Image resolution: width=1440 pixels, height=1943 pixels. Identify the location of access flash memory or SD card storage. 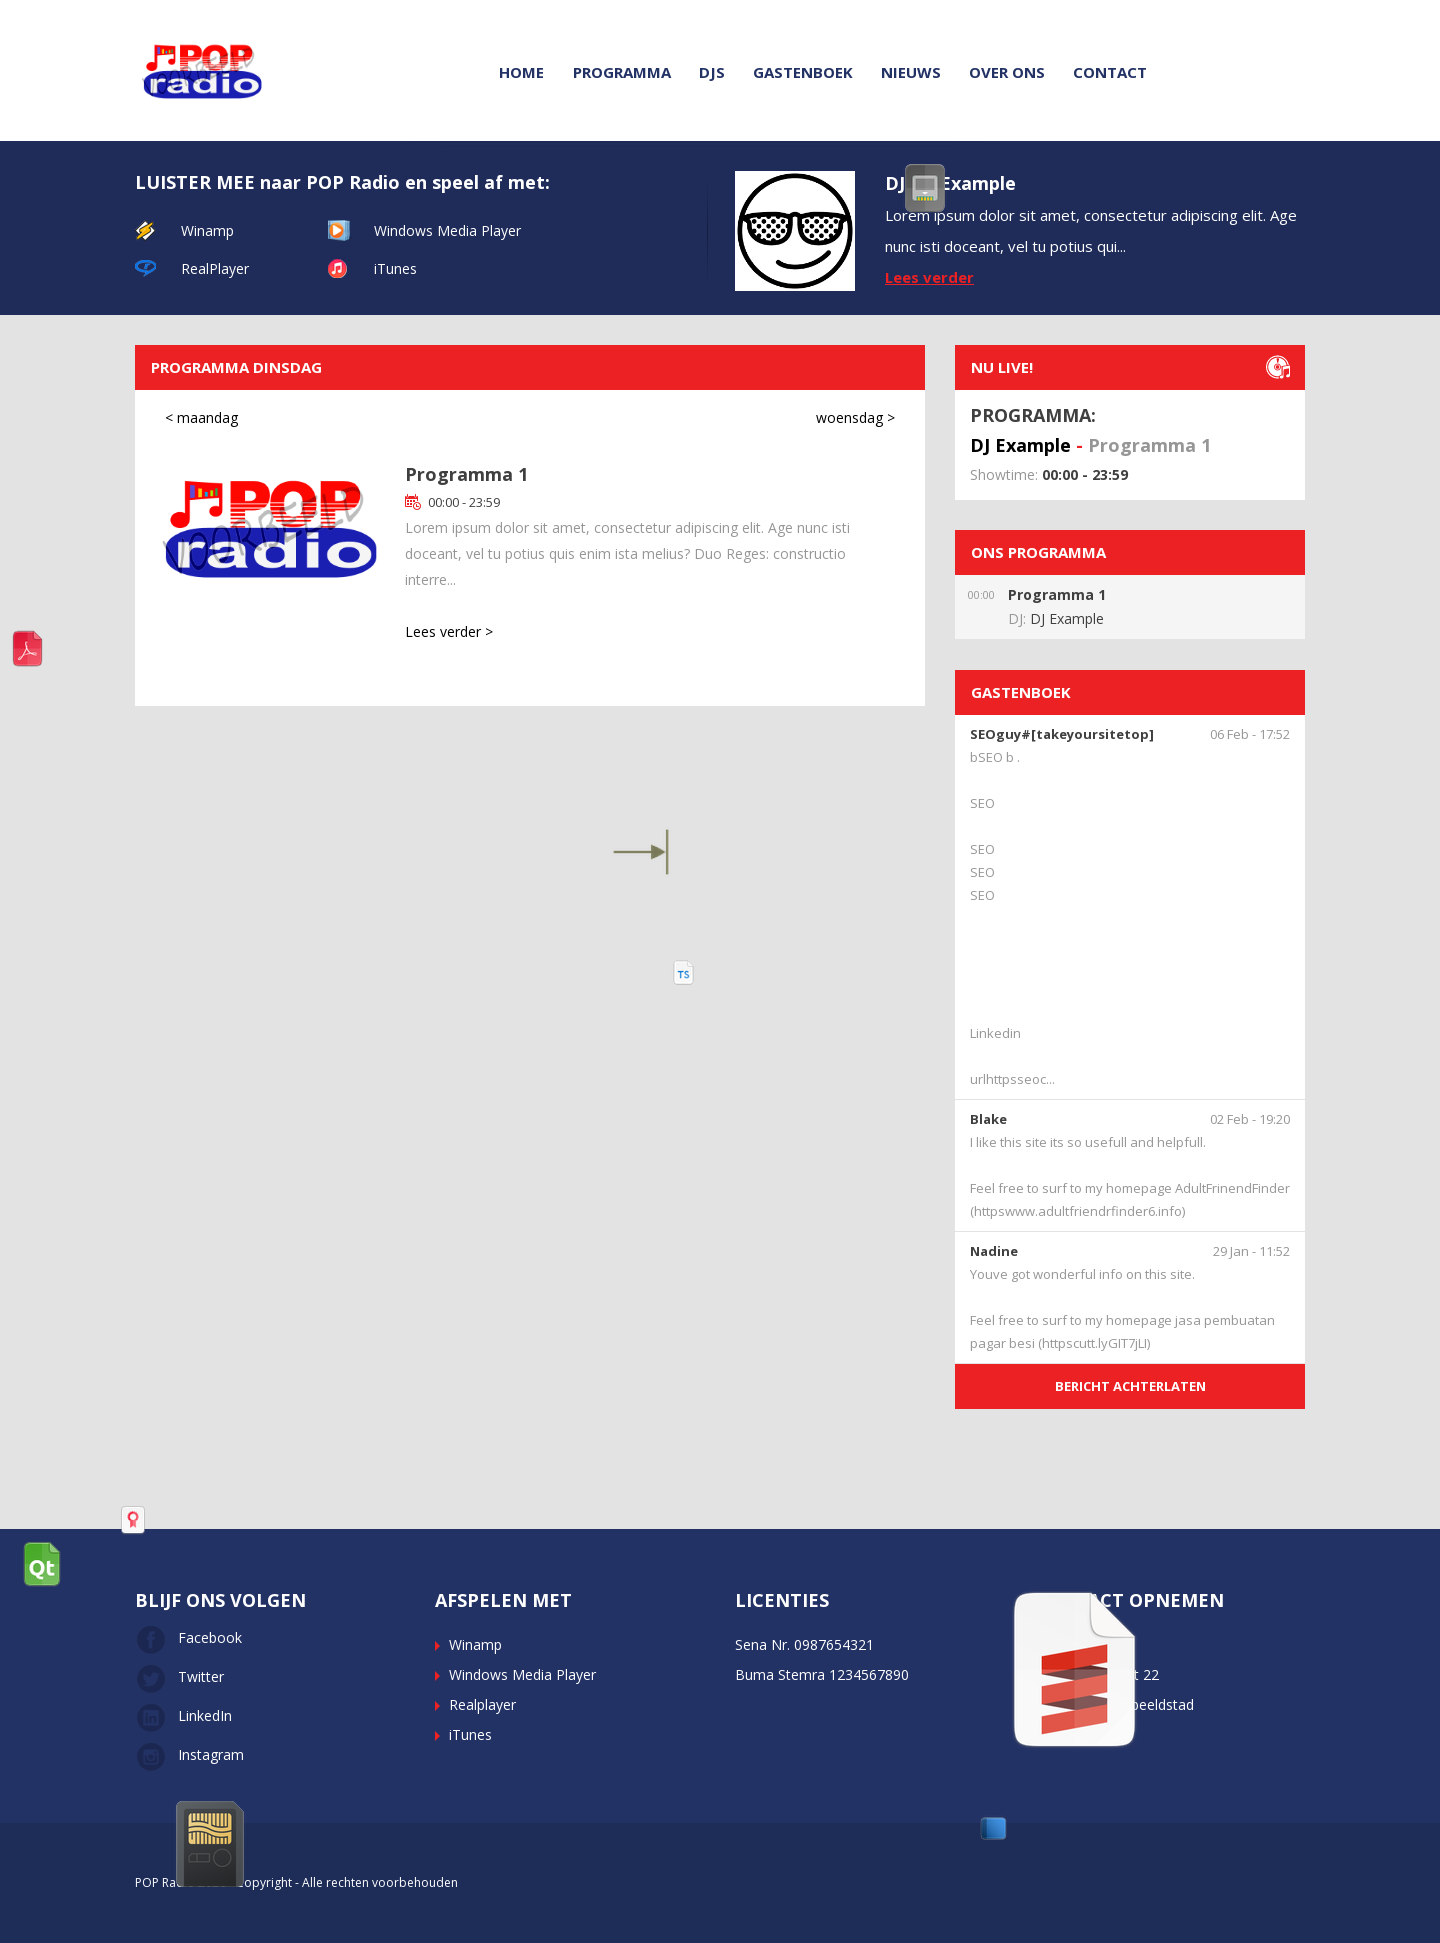
(210, 1844).